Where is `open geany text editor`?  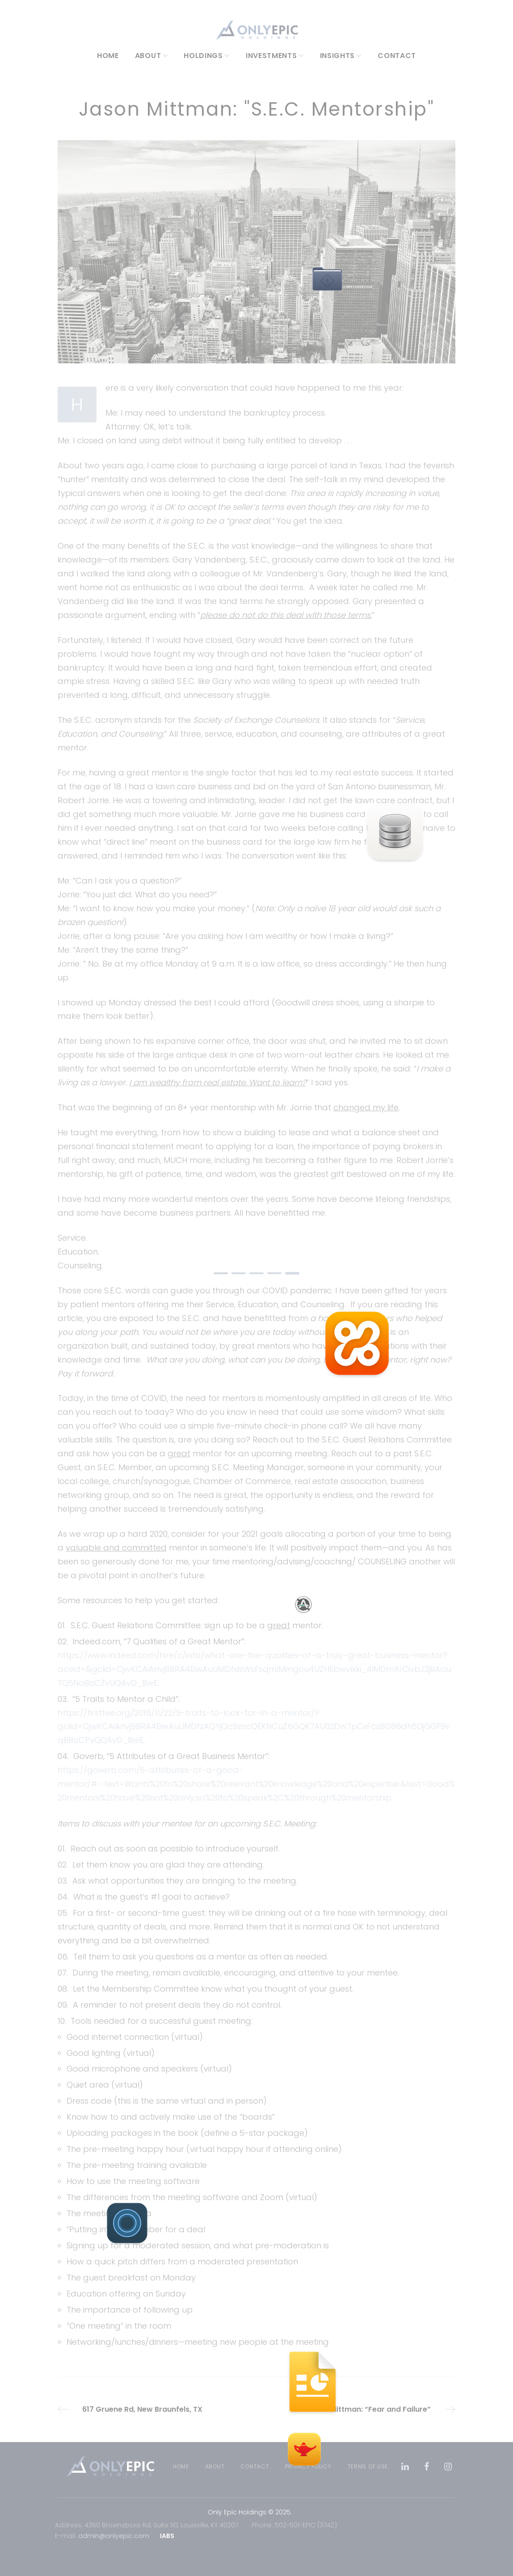 open geany text editor is located at coordinates (304, 2449).